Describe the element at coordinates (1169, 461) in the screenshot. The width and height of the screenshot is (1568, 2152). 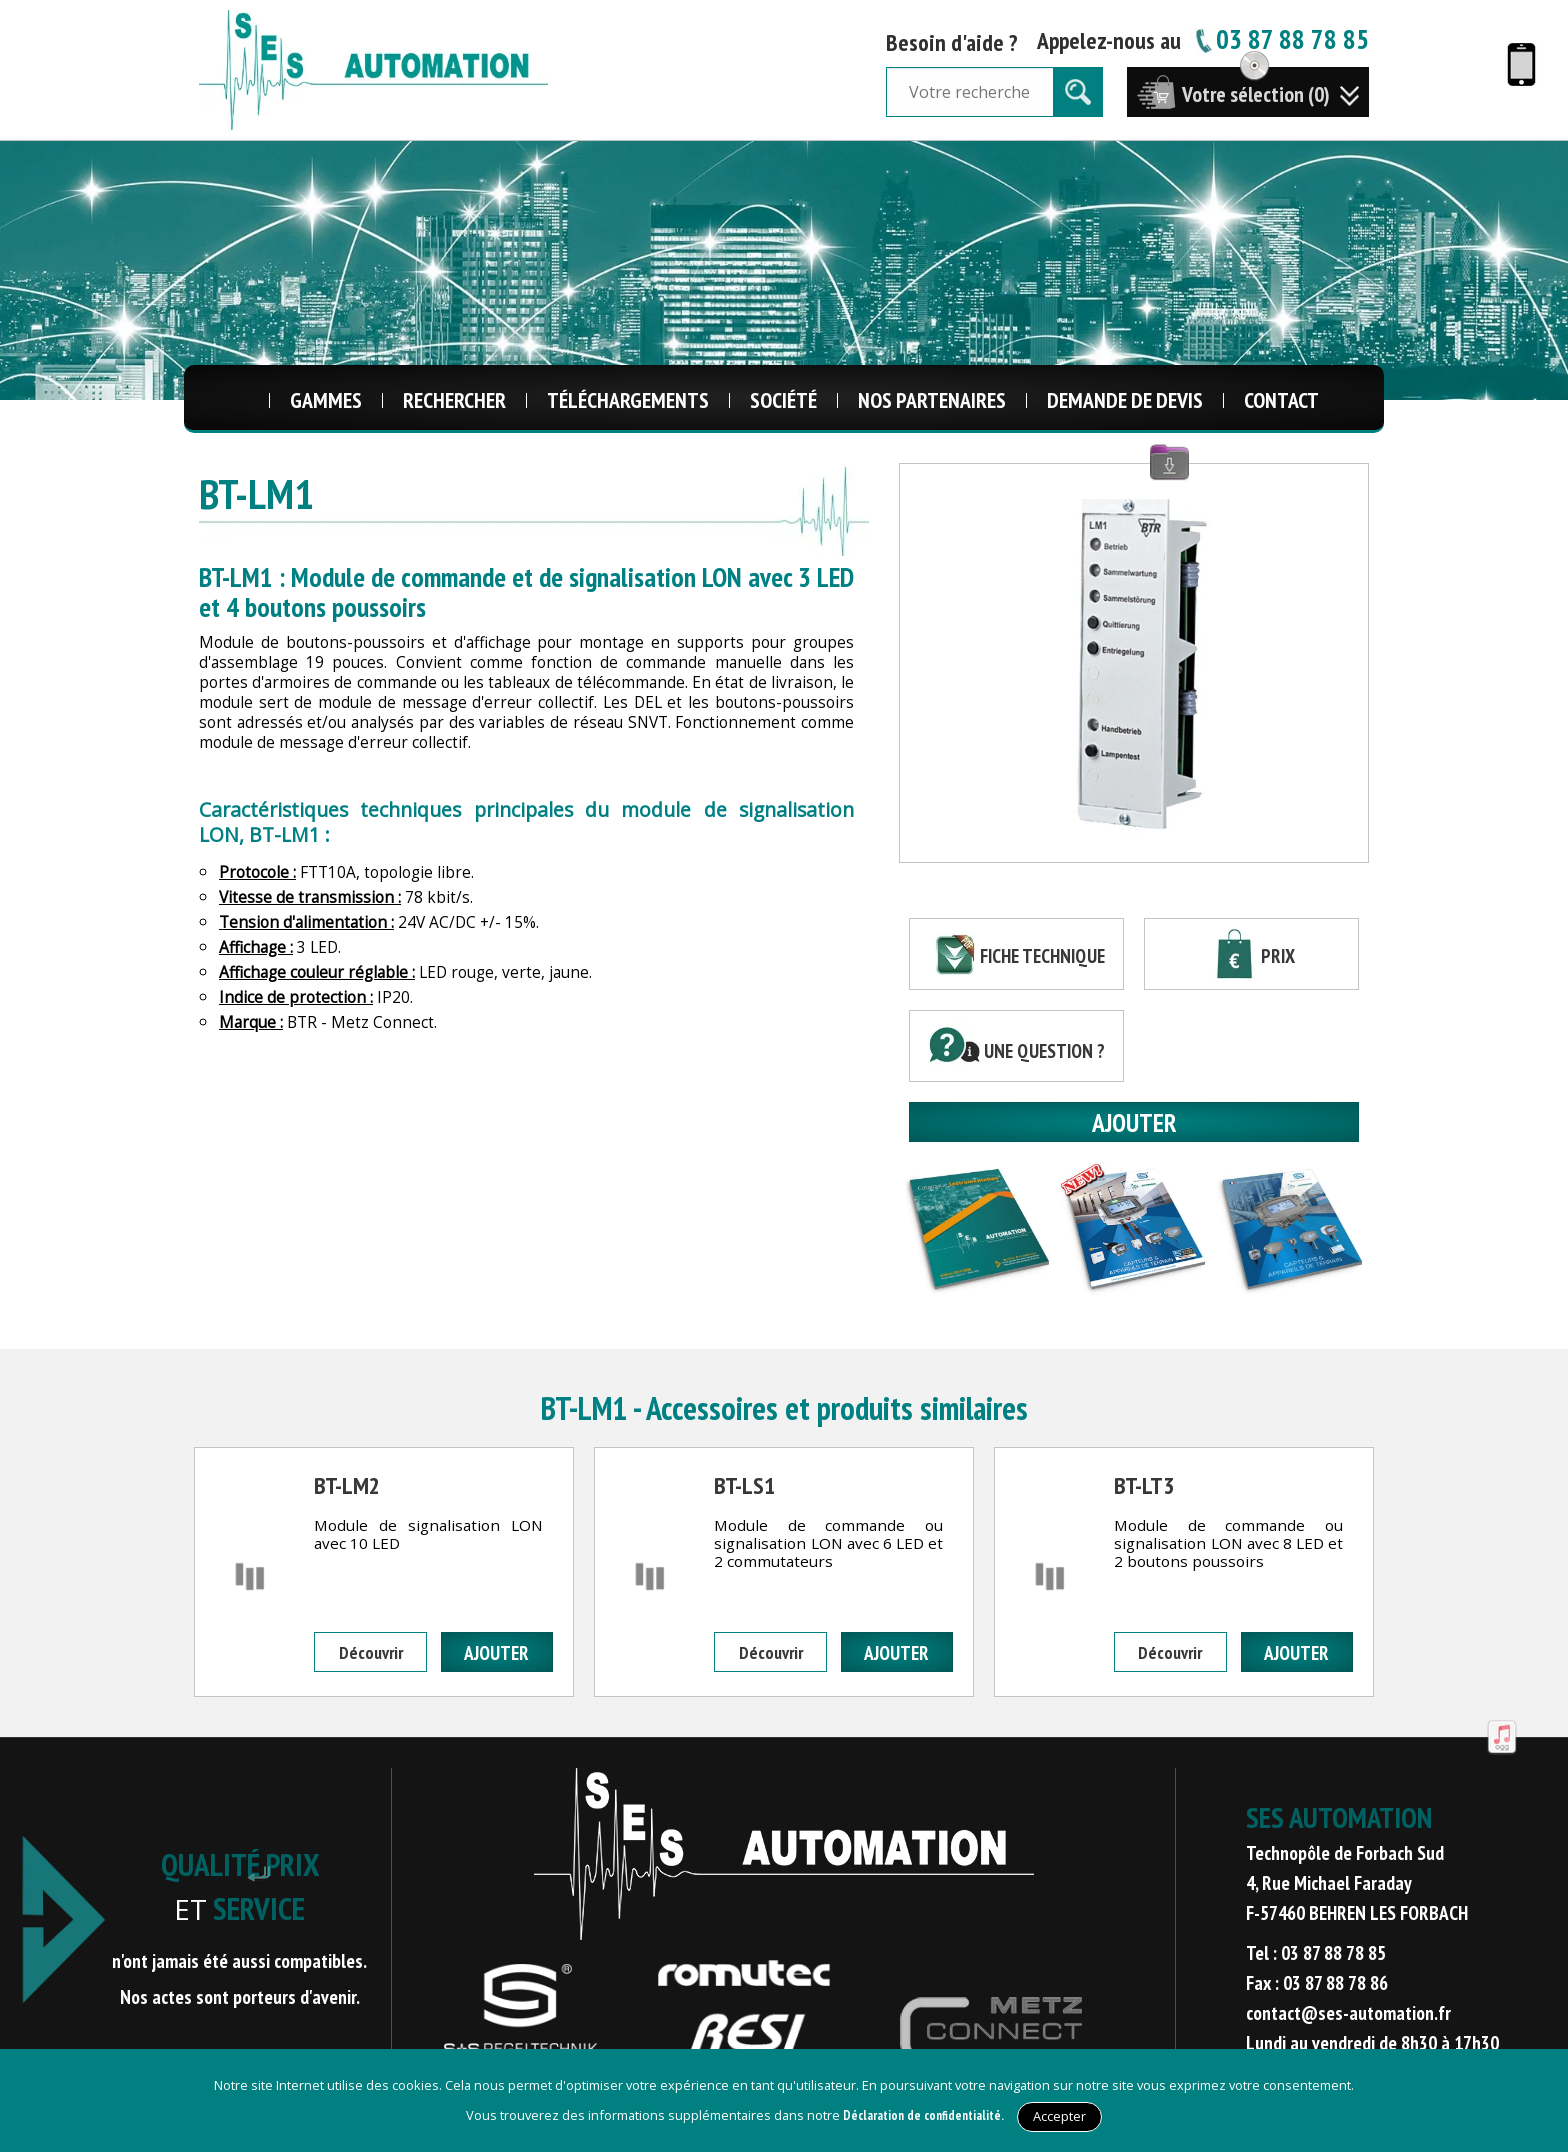
I see `access your downloads folder` at that location.